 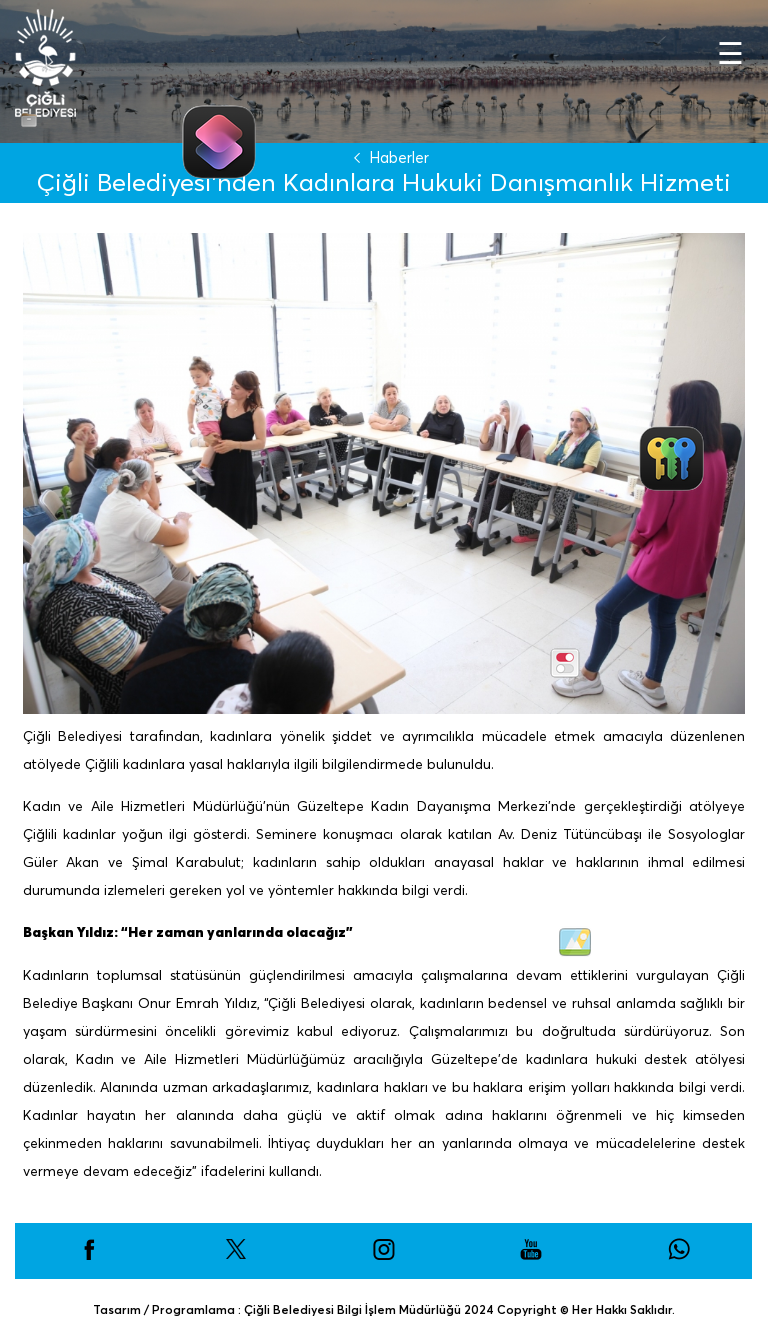 What do you see at coordinates (29, 120) in the screenshot?
I see `open the file manager application` at bounding box center [29, 120].